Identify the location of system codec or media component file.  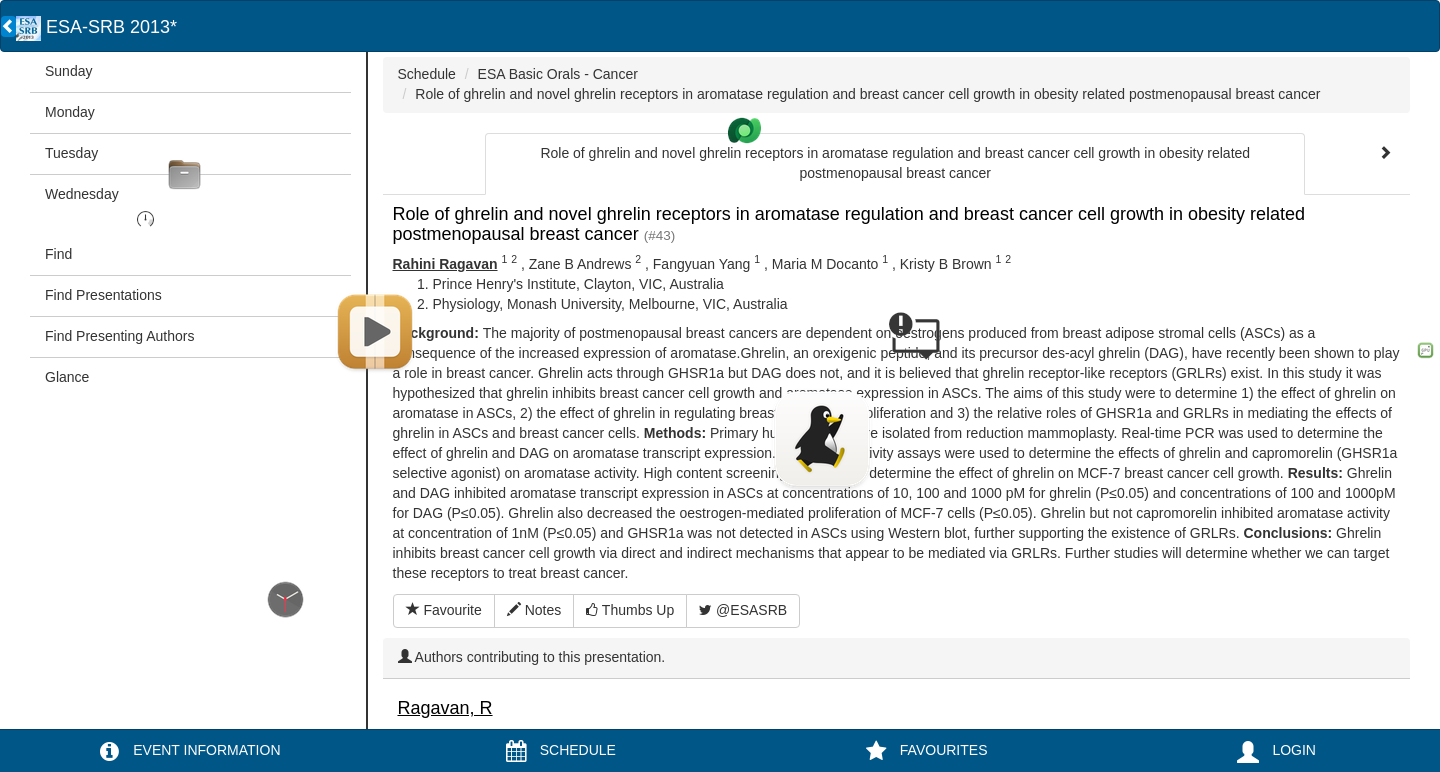
(375, 333).